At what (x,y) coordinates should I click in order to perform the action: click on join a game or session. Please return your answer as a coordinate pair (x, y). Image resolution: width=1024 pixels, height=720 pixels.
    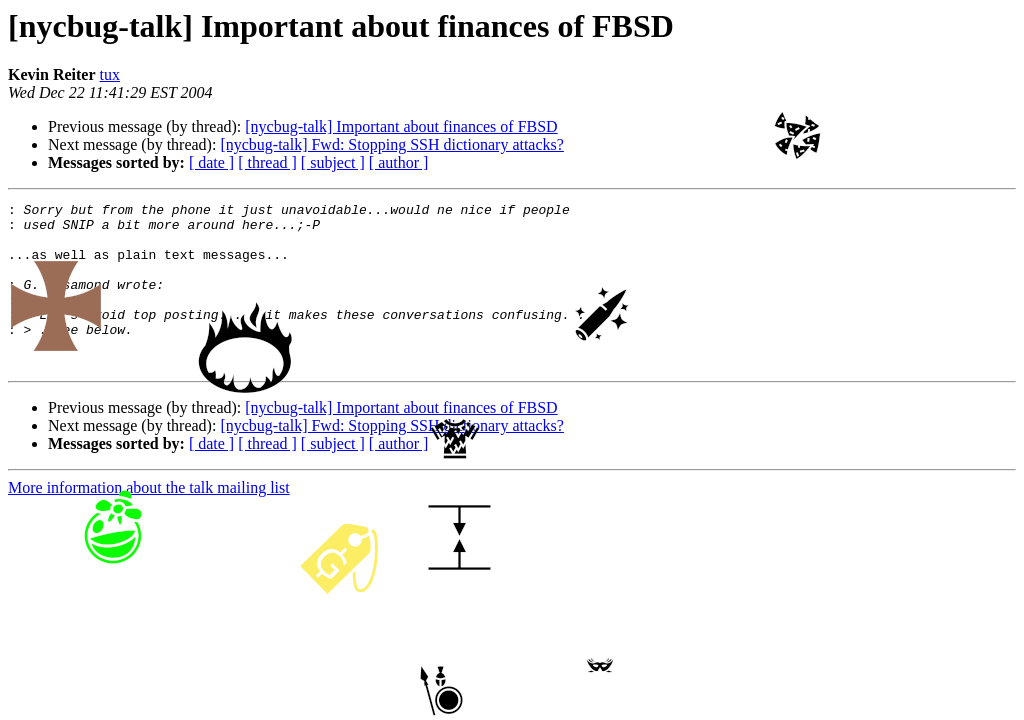
    Looking at the image, I should click on (459, 537).